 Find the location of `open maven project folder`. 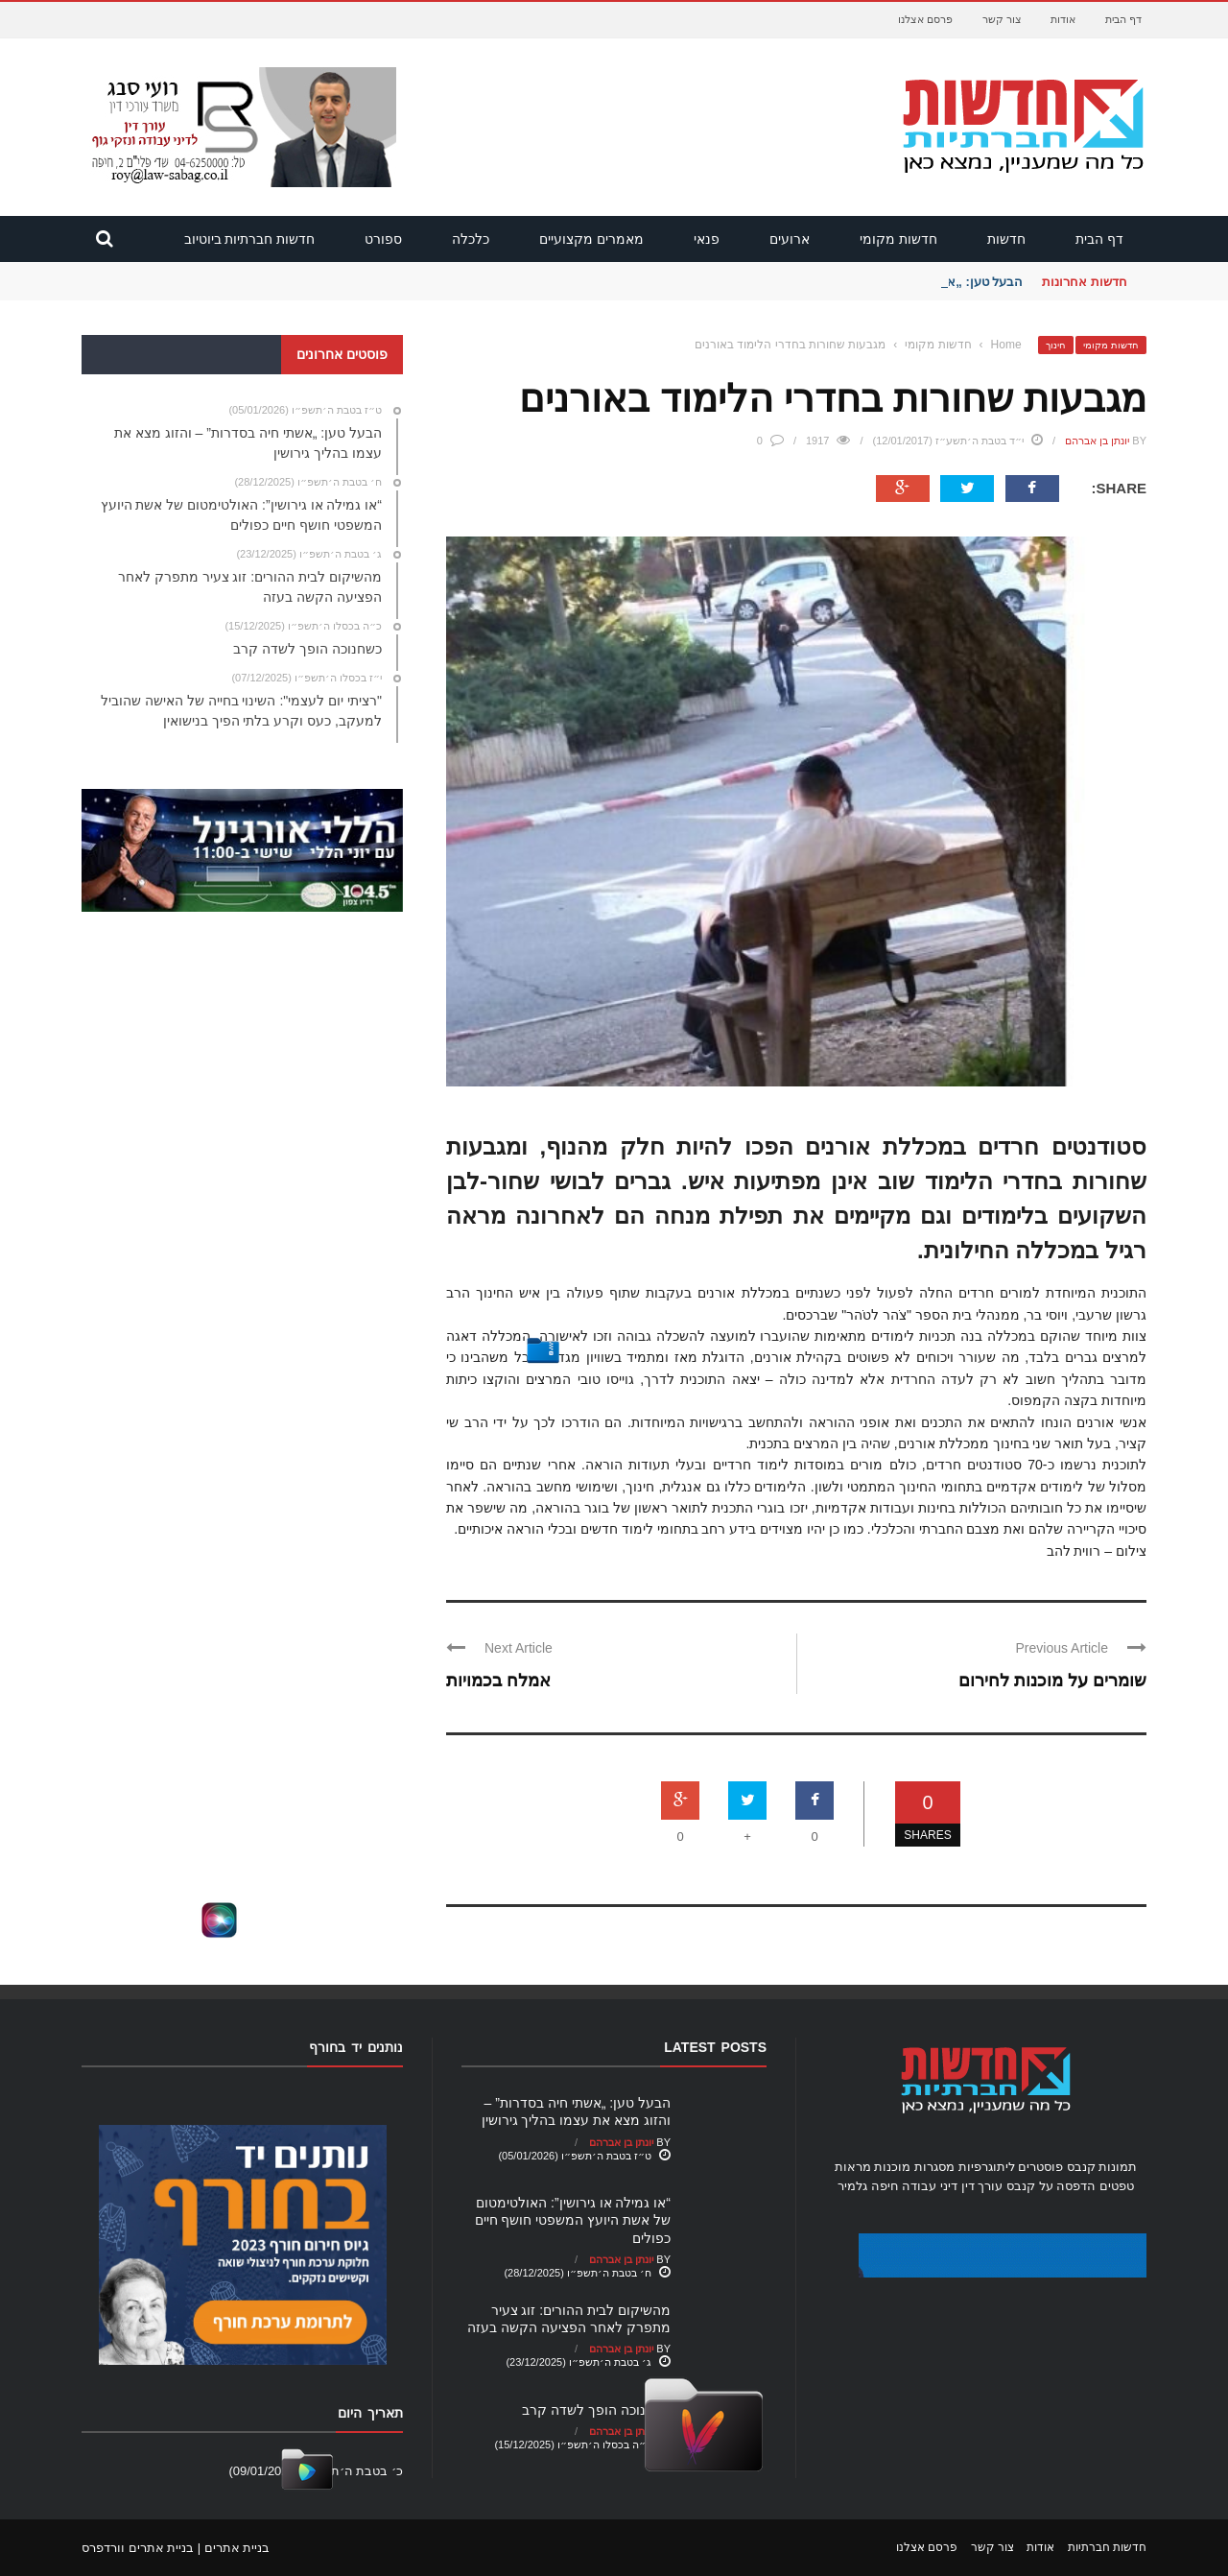

open maven project folder is located at coordinates (703, 2428).